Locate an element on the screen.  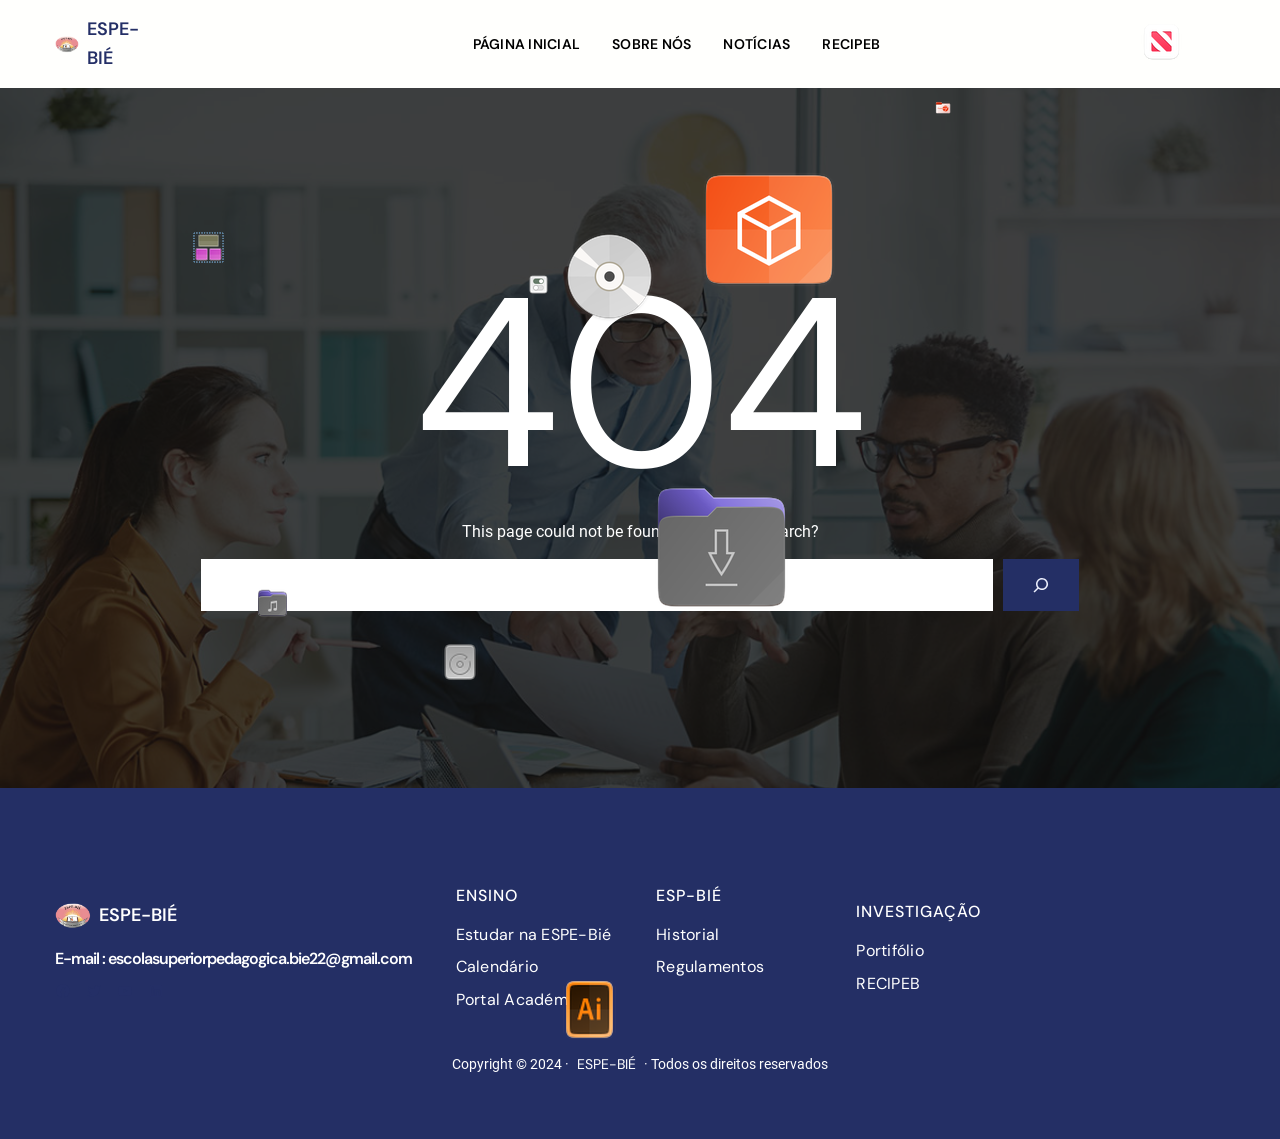
open system settings or preferences is located at coordinates (538, 284).